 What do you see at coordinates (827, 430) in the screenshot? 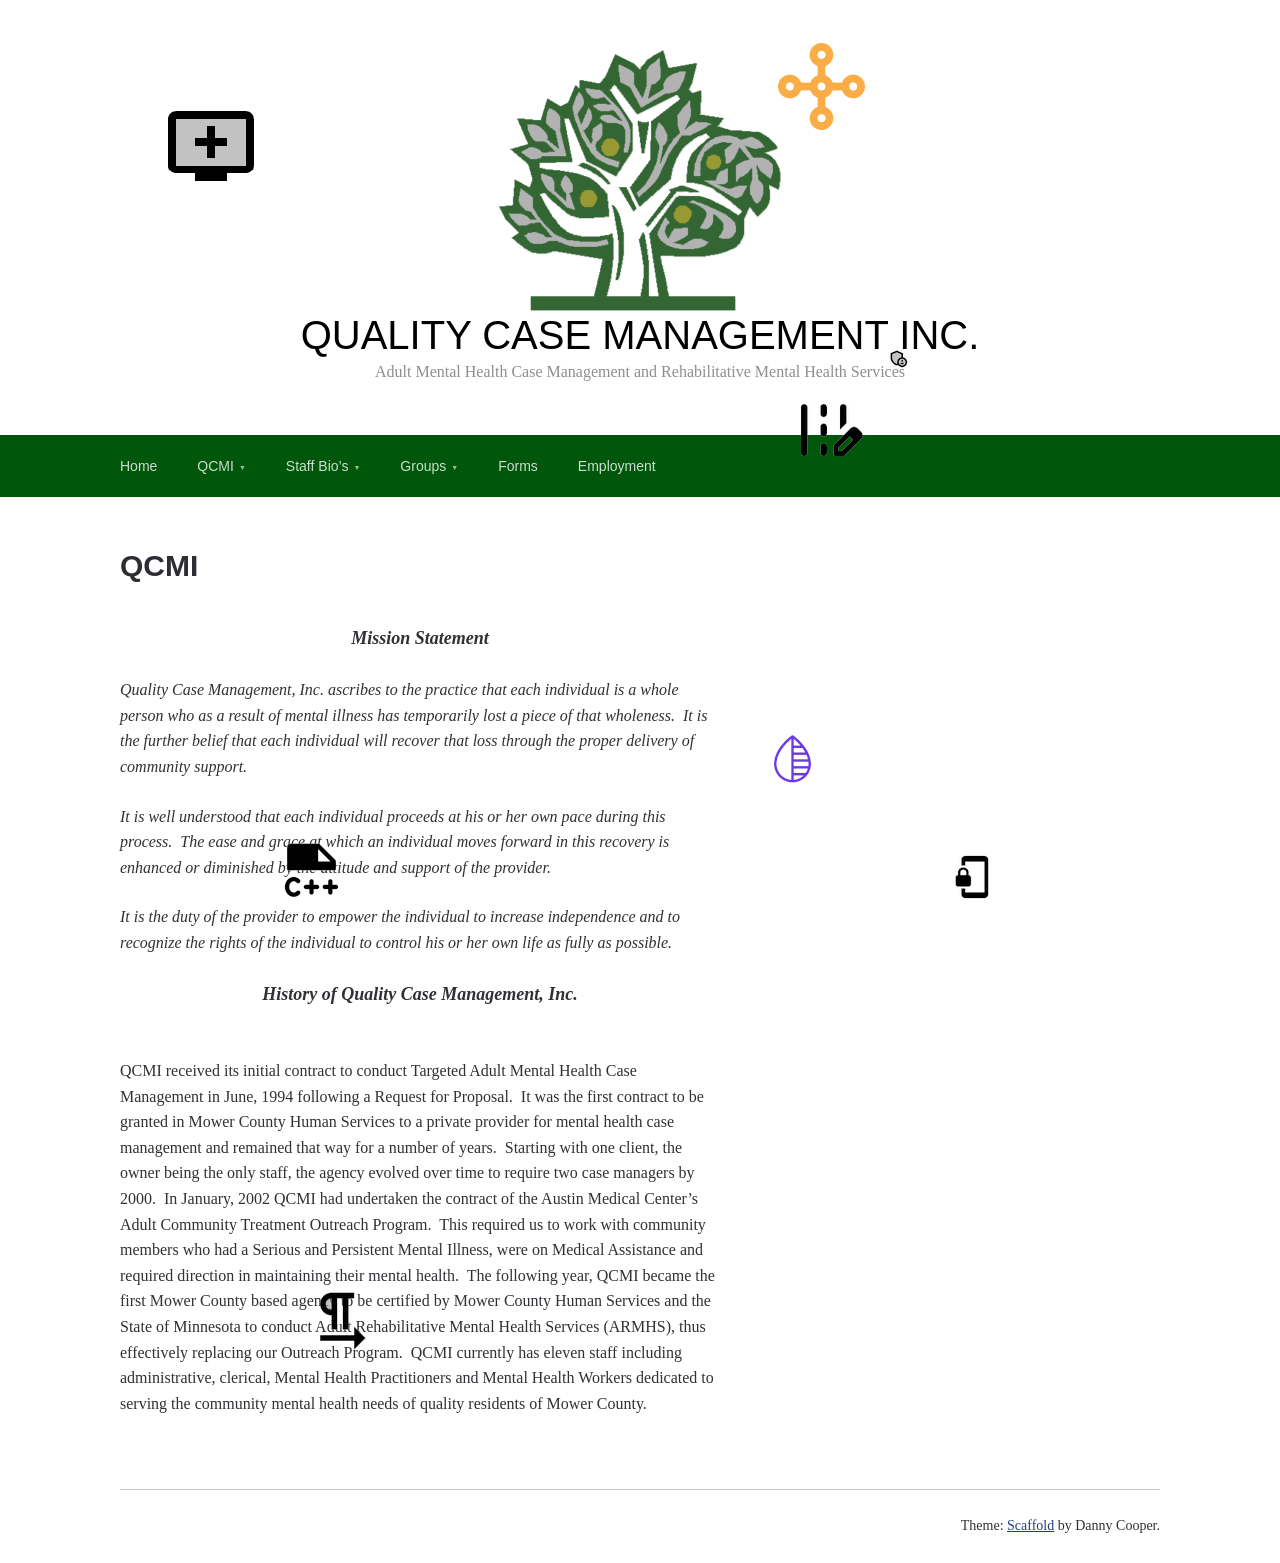
I see `edit road or route details` at bounding box center [827, 430].